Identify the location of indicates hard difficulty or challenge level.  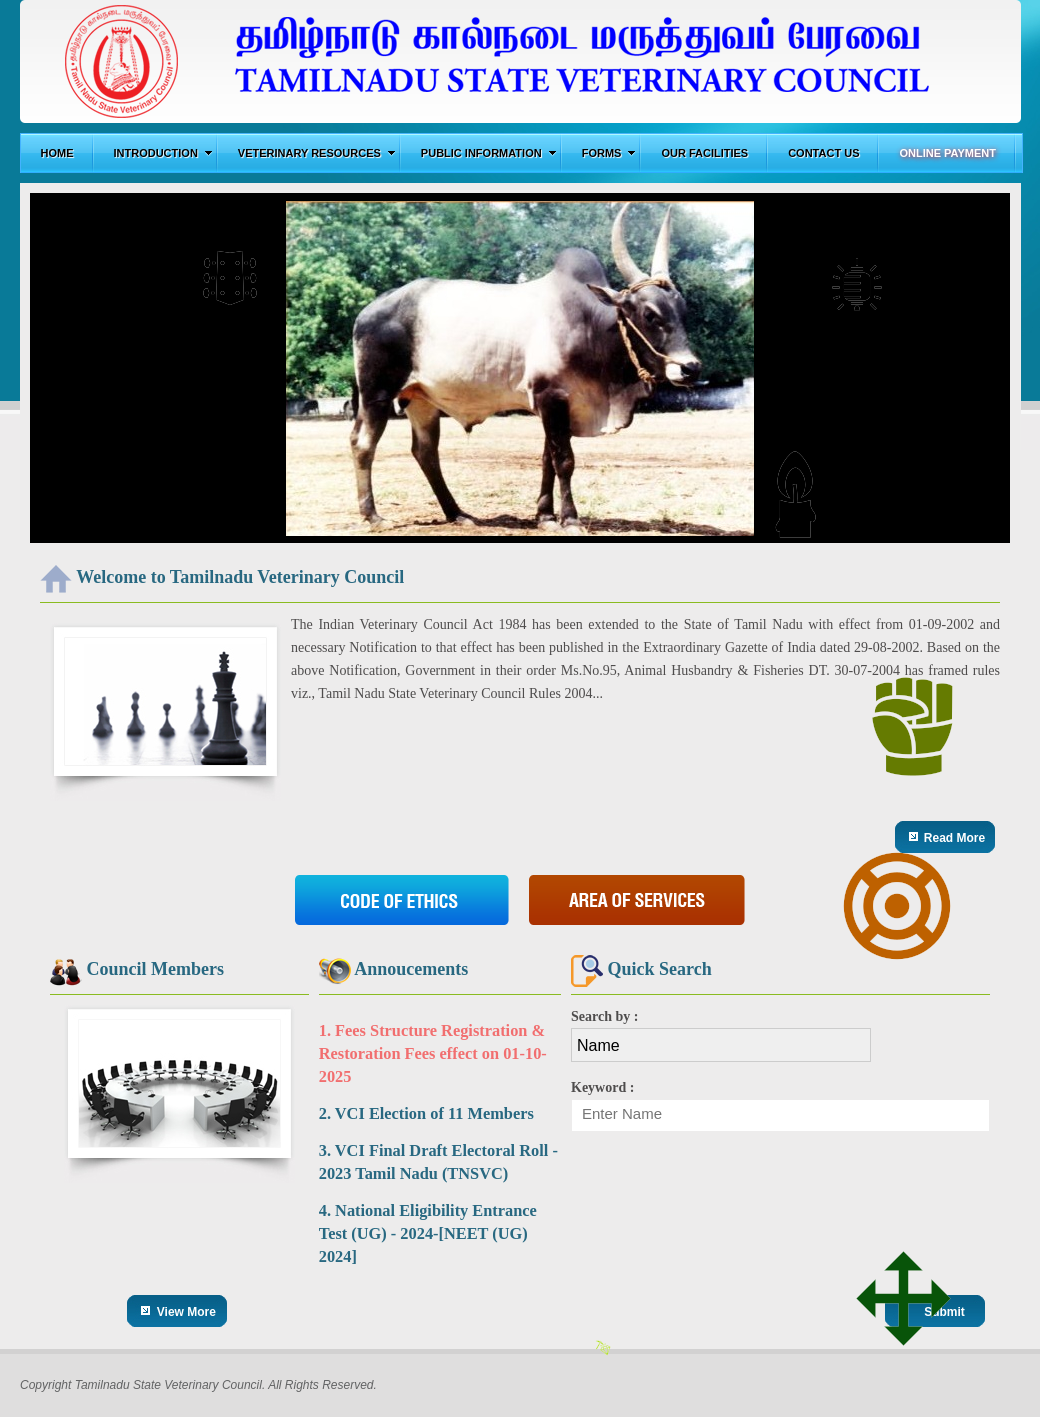
(603, 1348).